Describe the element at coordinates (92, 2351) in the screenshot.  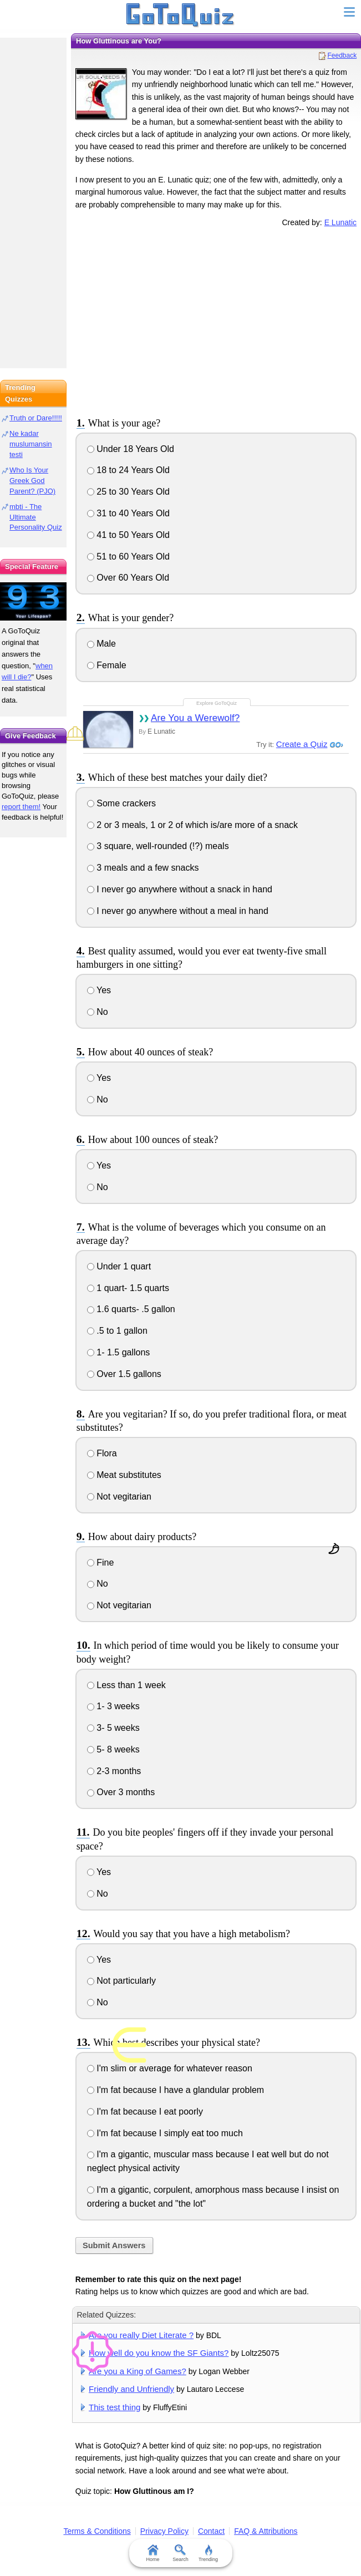
I see `indicates a warning or alert requiring attention` at that location.